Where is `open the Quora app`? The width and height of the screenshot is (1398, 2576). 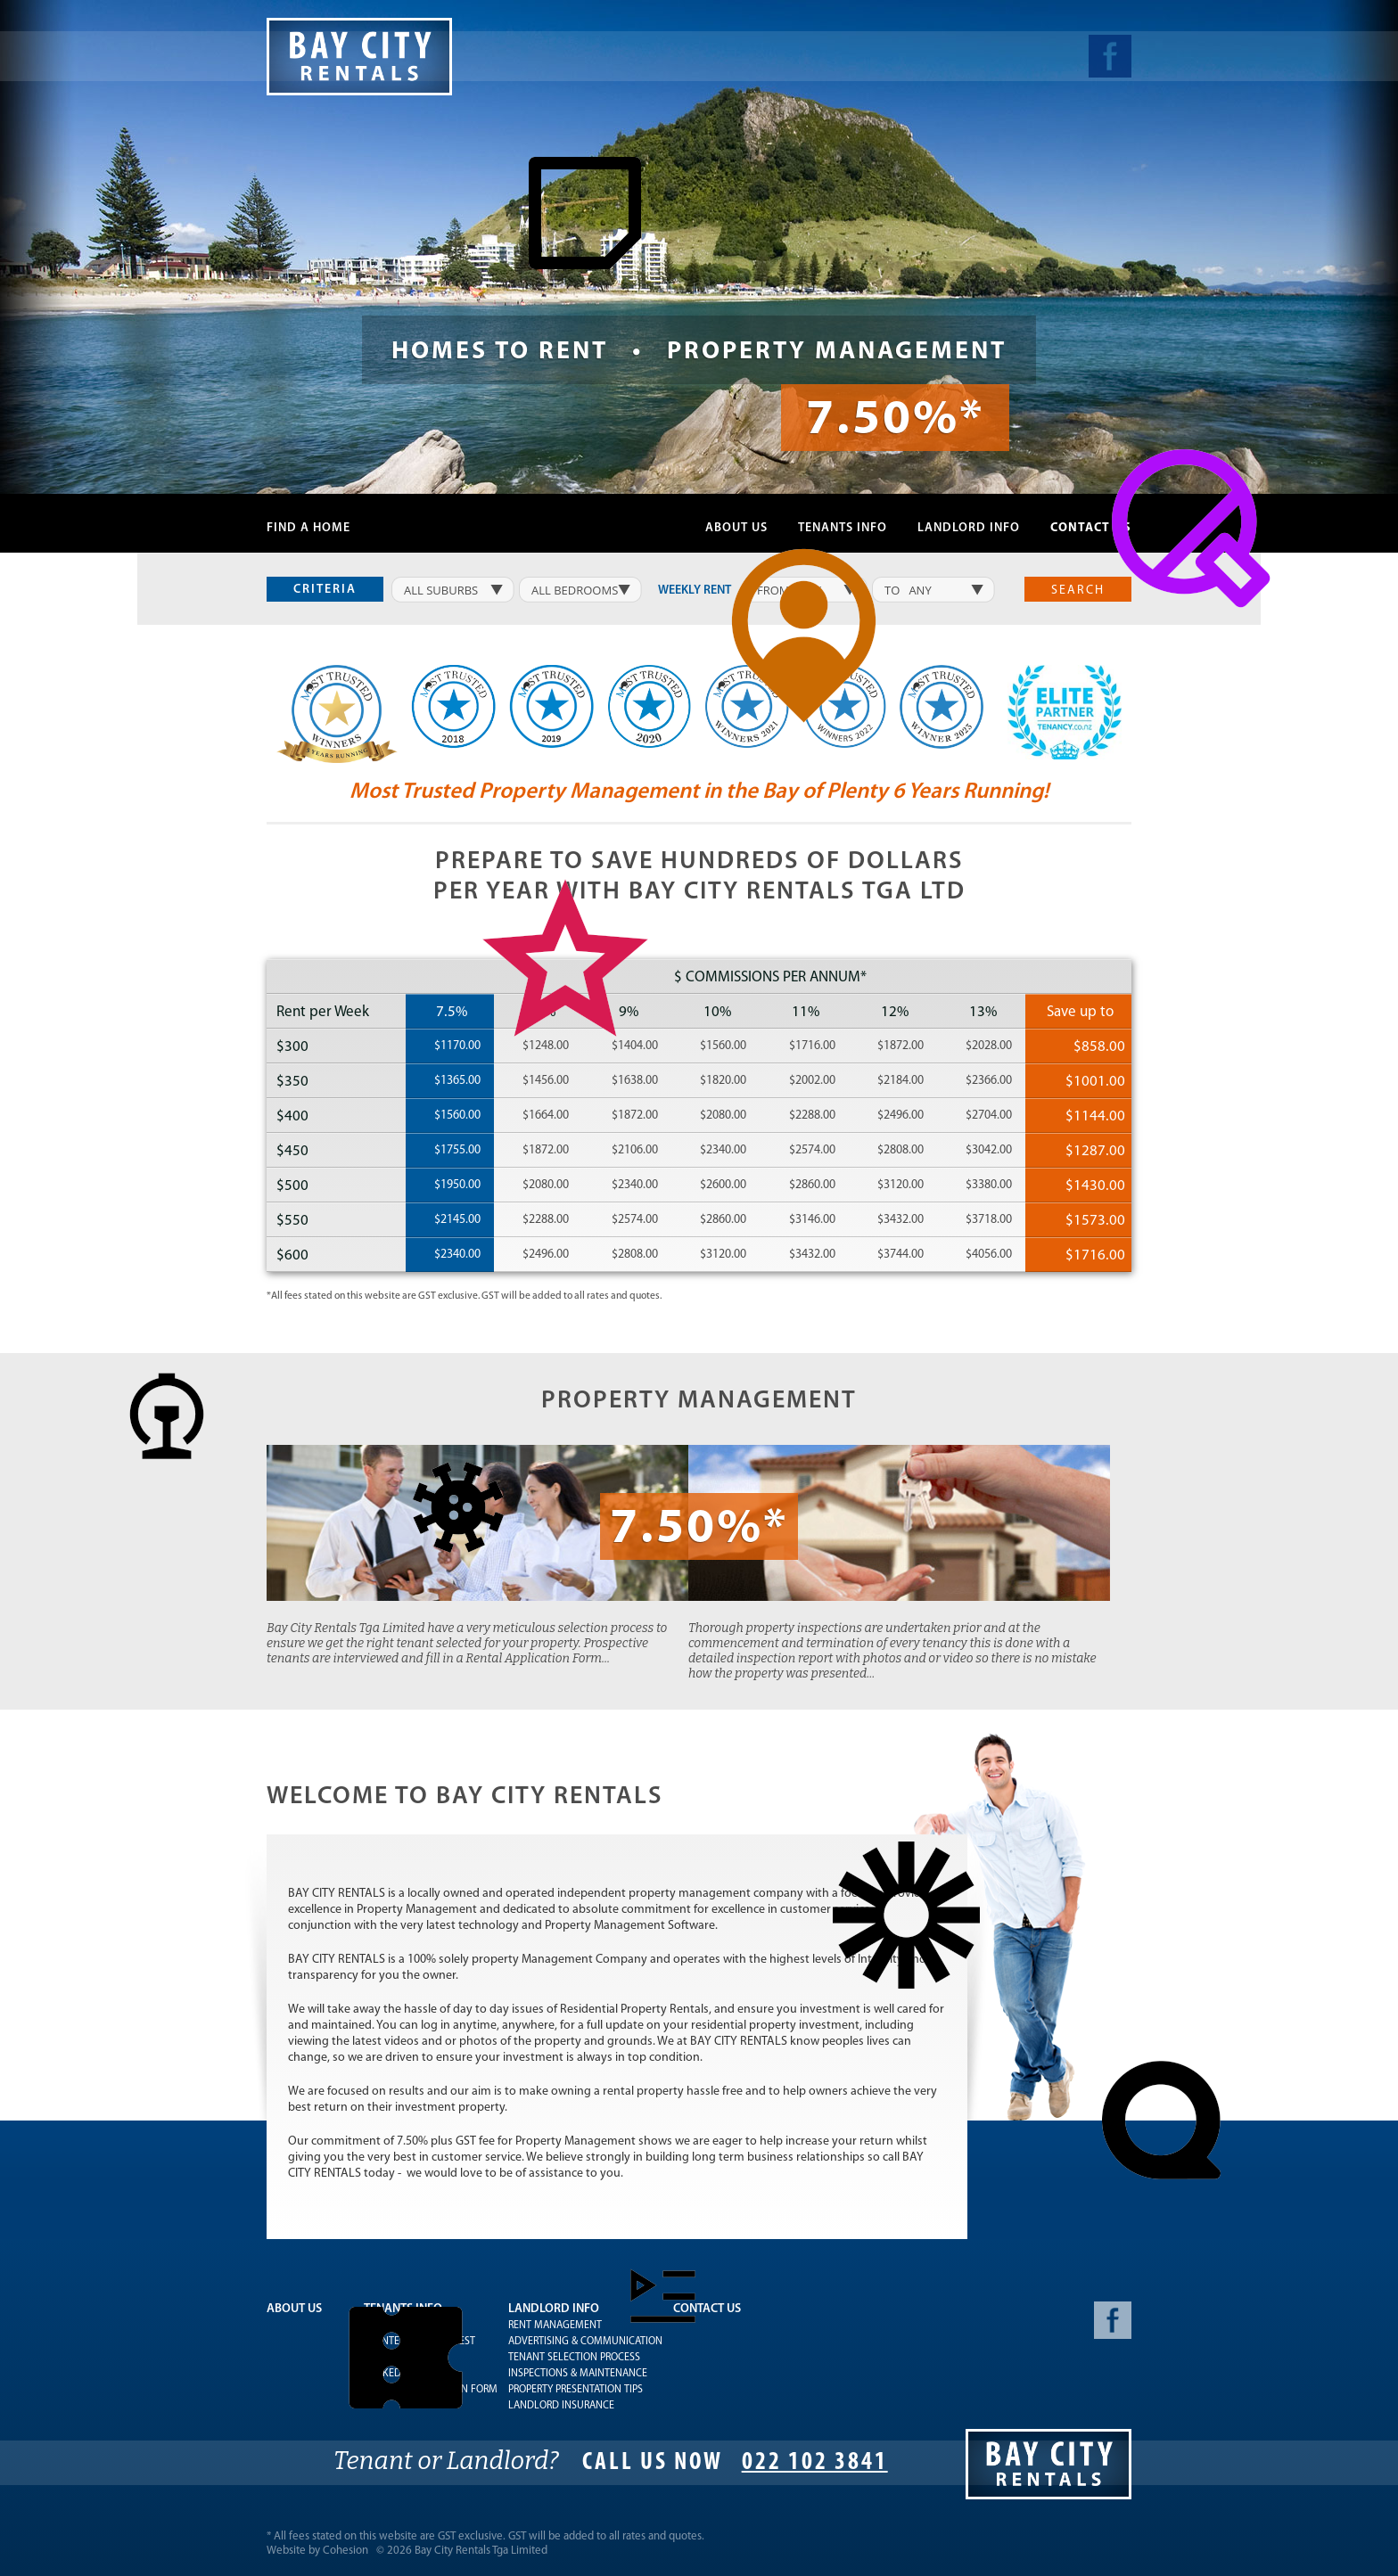
open the Quora app is located at coordinates (1161, 2120).